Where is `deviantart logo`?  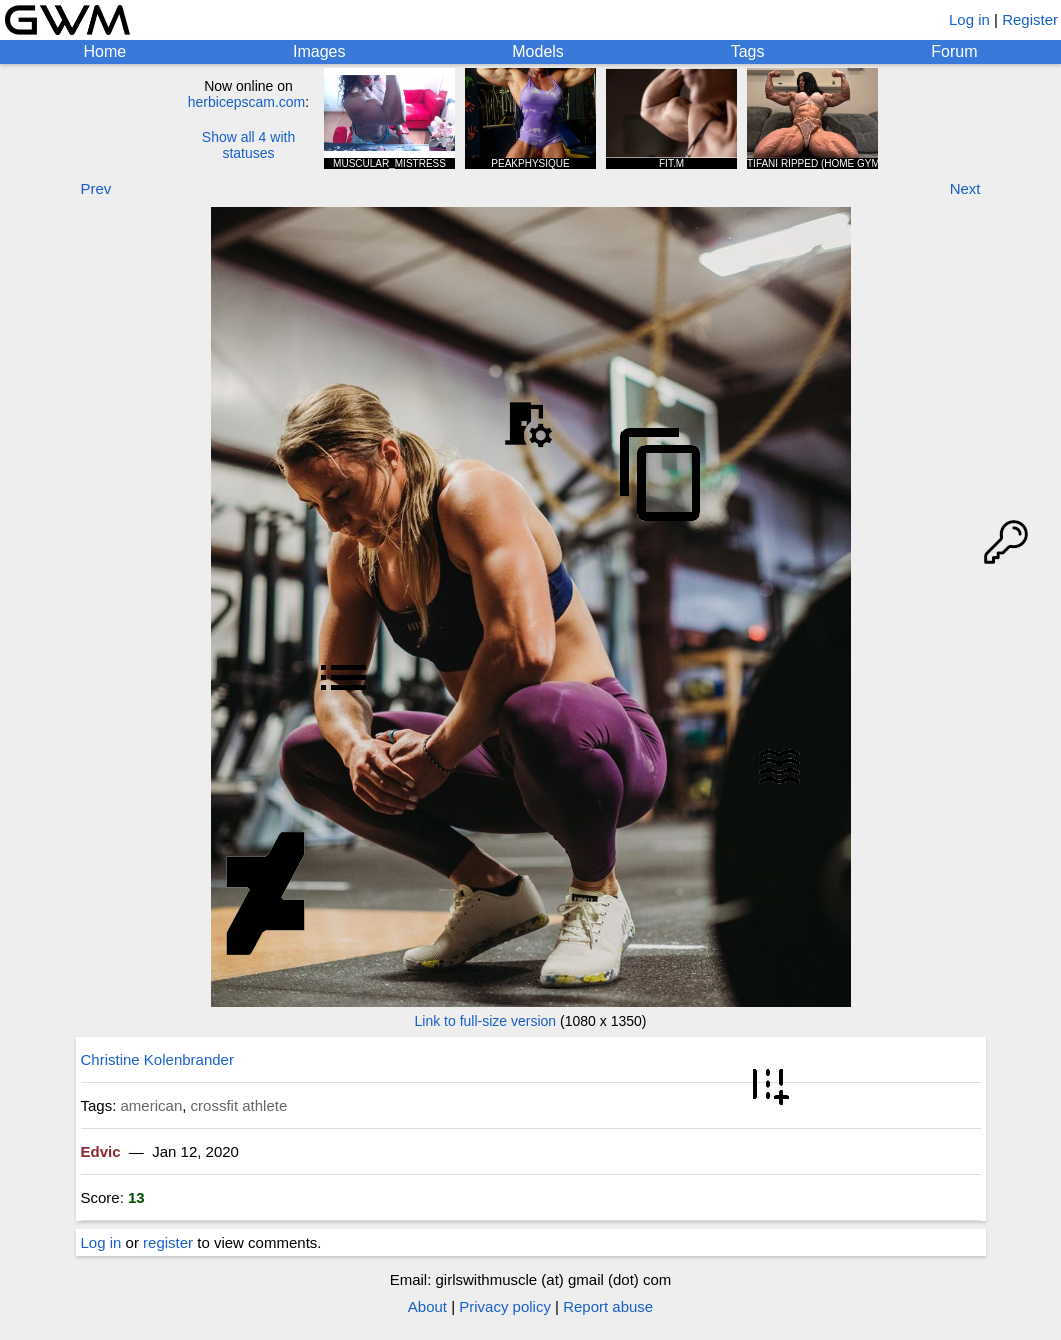
deviantart logo is located at coordinates (265, 893).